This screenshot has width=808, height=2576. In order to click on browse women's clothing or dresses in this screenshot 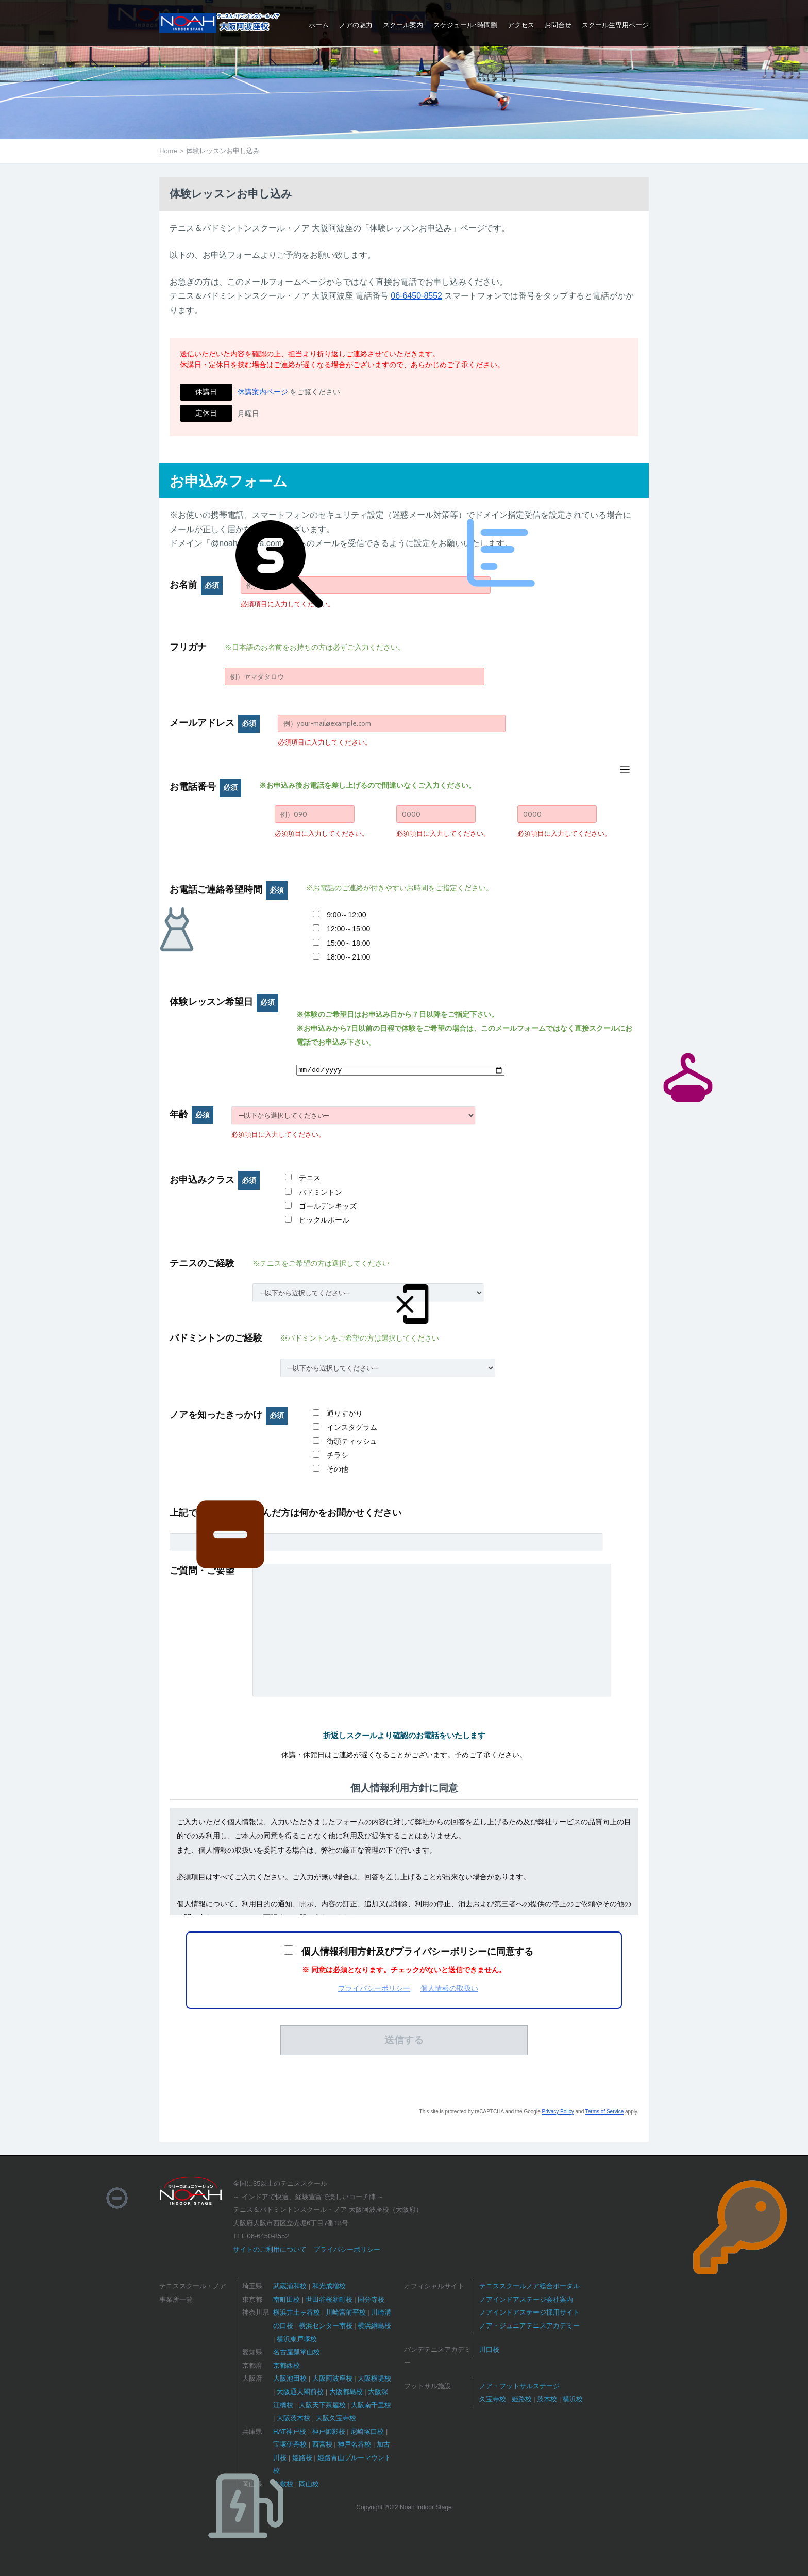, I will do `click(177, 932)`.